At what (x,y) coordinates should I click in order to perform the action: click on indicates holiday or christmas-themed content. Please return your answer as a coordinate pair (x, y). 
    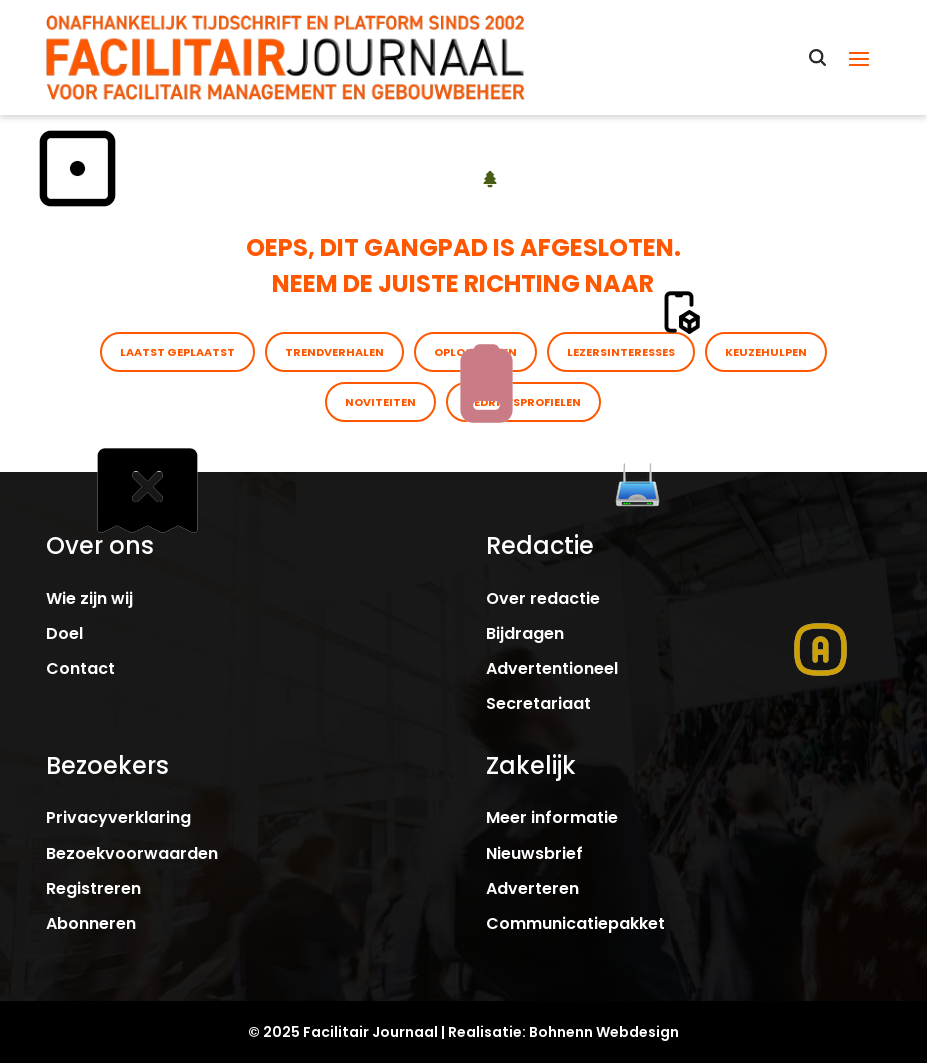
    Looking at the image, I should click on (490, 179).